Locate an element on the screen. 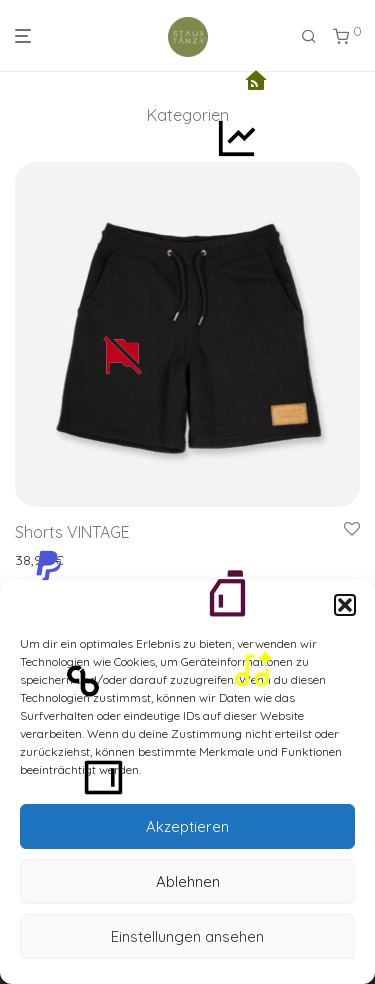 Image resolution: width=375 pixels, height=984 pixels. connect to home wifi network is located at coordinates (256, 81).